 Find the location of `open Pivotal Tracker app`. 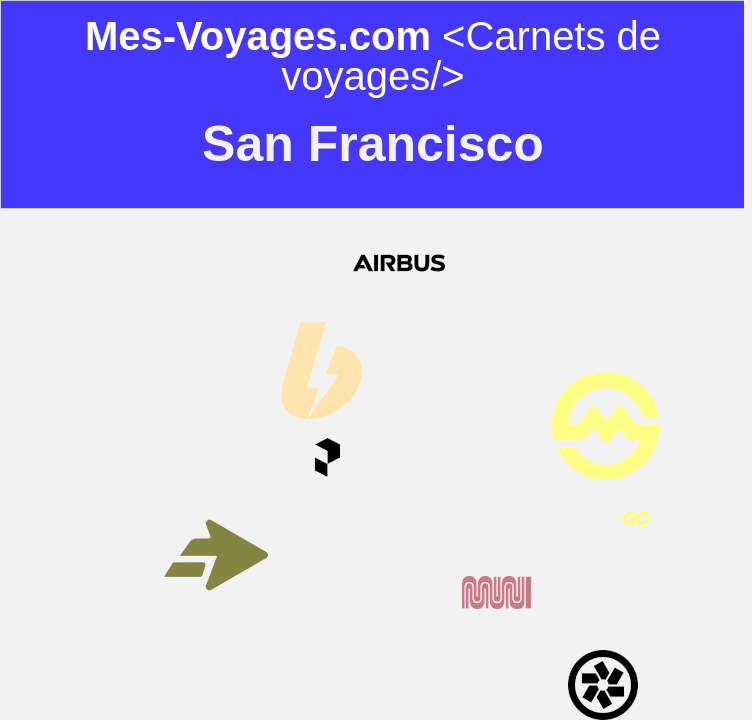

open Pivotal Tracker app is located at coordinates (603, 685).